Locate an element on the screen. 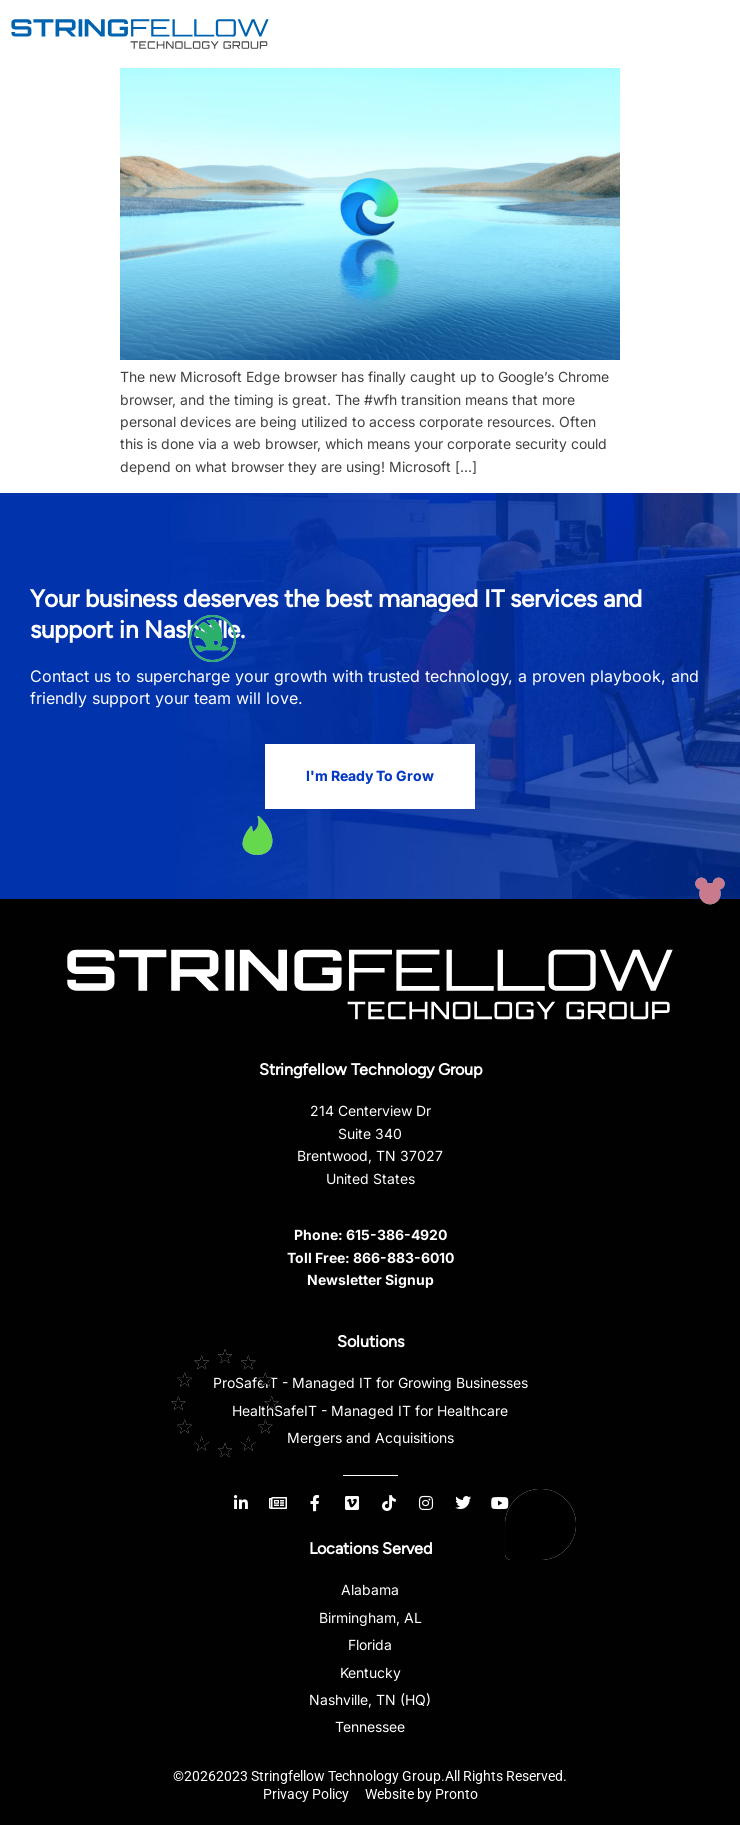 This screenshot has height=1825, width=740. open the tinder dating app is located at coordinates (257, 835).